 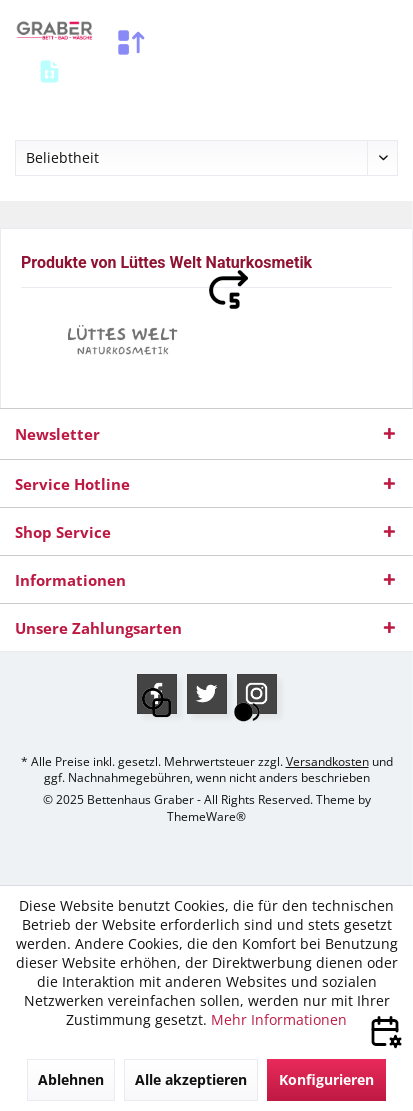 What do you see at coordinates (247, 712) in the screenshot?
I see `indicates active recording or live broadcast` at bounding box center [247, 712].